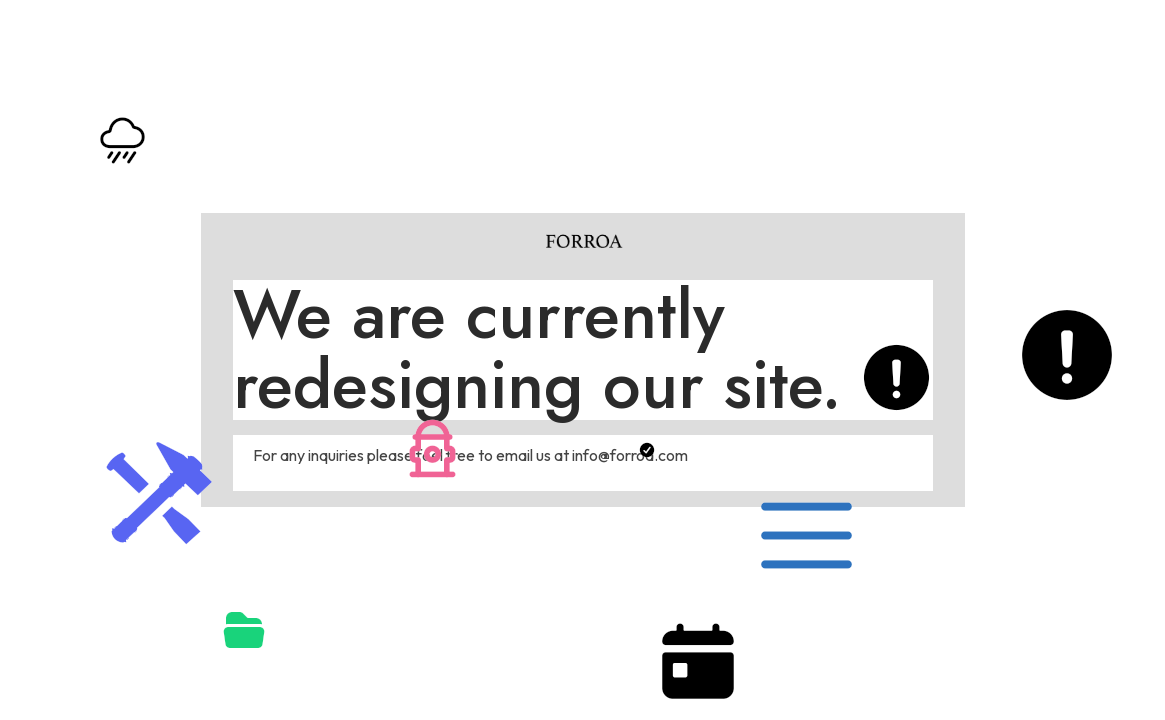 The image size is (1165, 720). Describe the element at coordinates (1067, 355) in the screenshot. I see `indicates a warning or alert that needs attention` at that location.